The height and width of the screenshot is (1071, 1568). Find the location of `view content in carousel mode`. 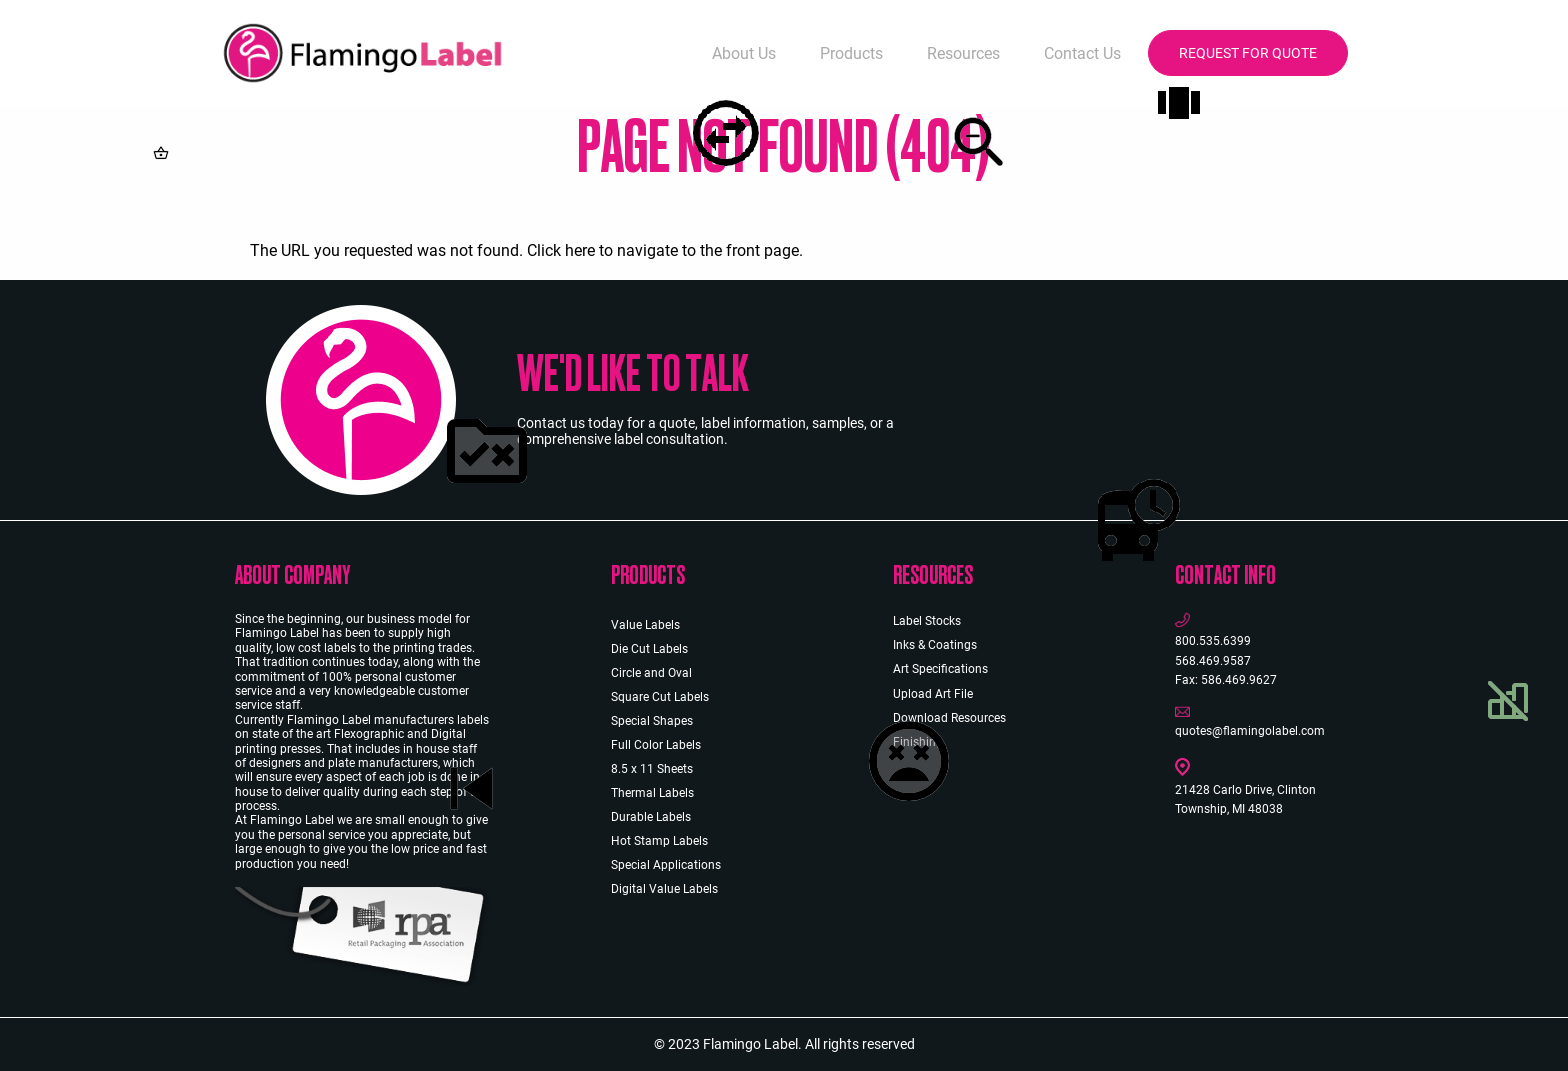

view content in carousel mode is located at coordinates (1179, 104).